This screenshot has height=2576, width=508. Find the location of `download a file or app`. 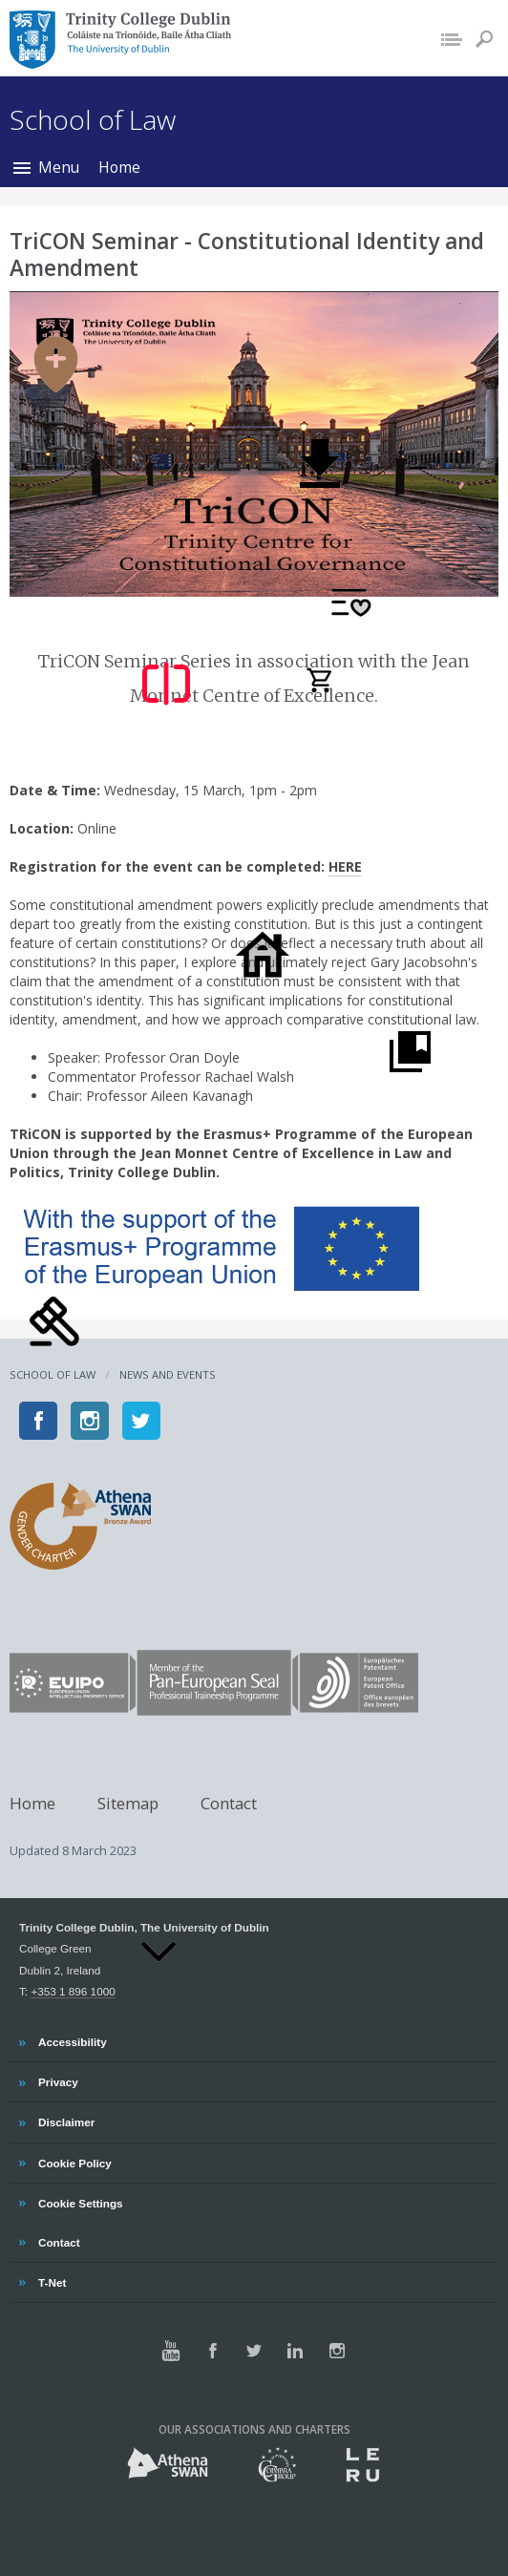

download a file or app is located at coordinates (320, 465).